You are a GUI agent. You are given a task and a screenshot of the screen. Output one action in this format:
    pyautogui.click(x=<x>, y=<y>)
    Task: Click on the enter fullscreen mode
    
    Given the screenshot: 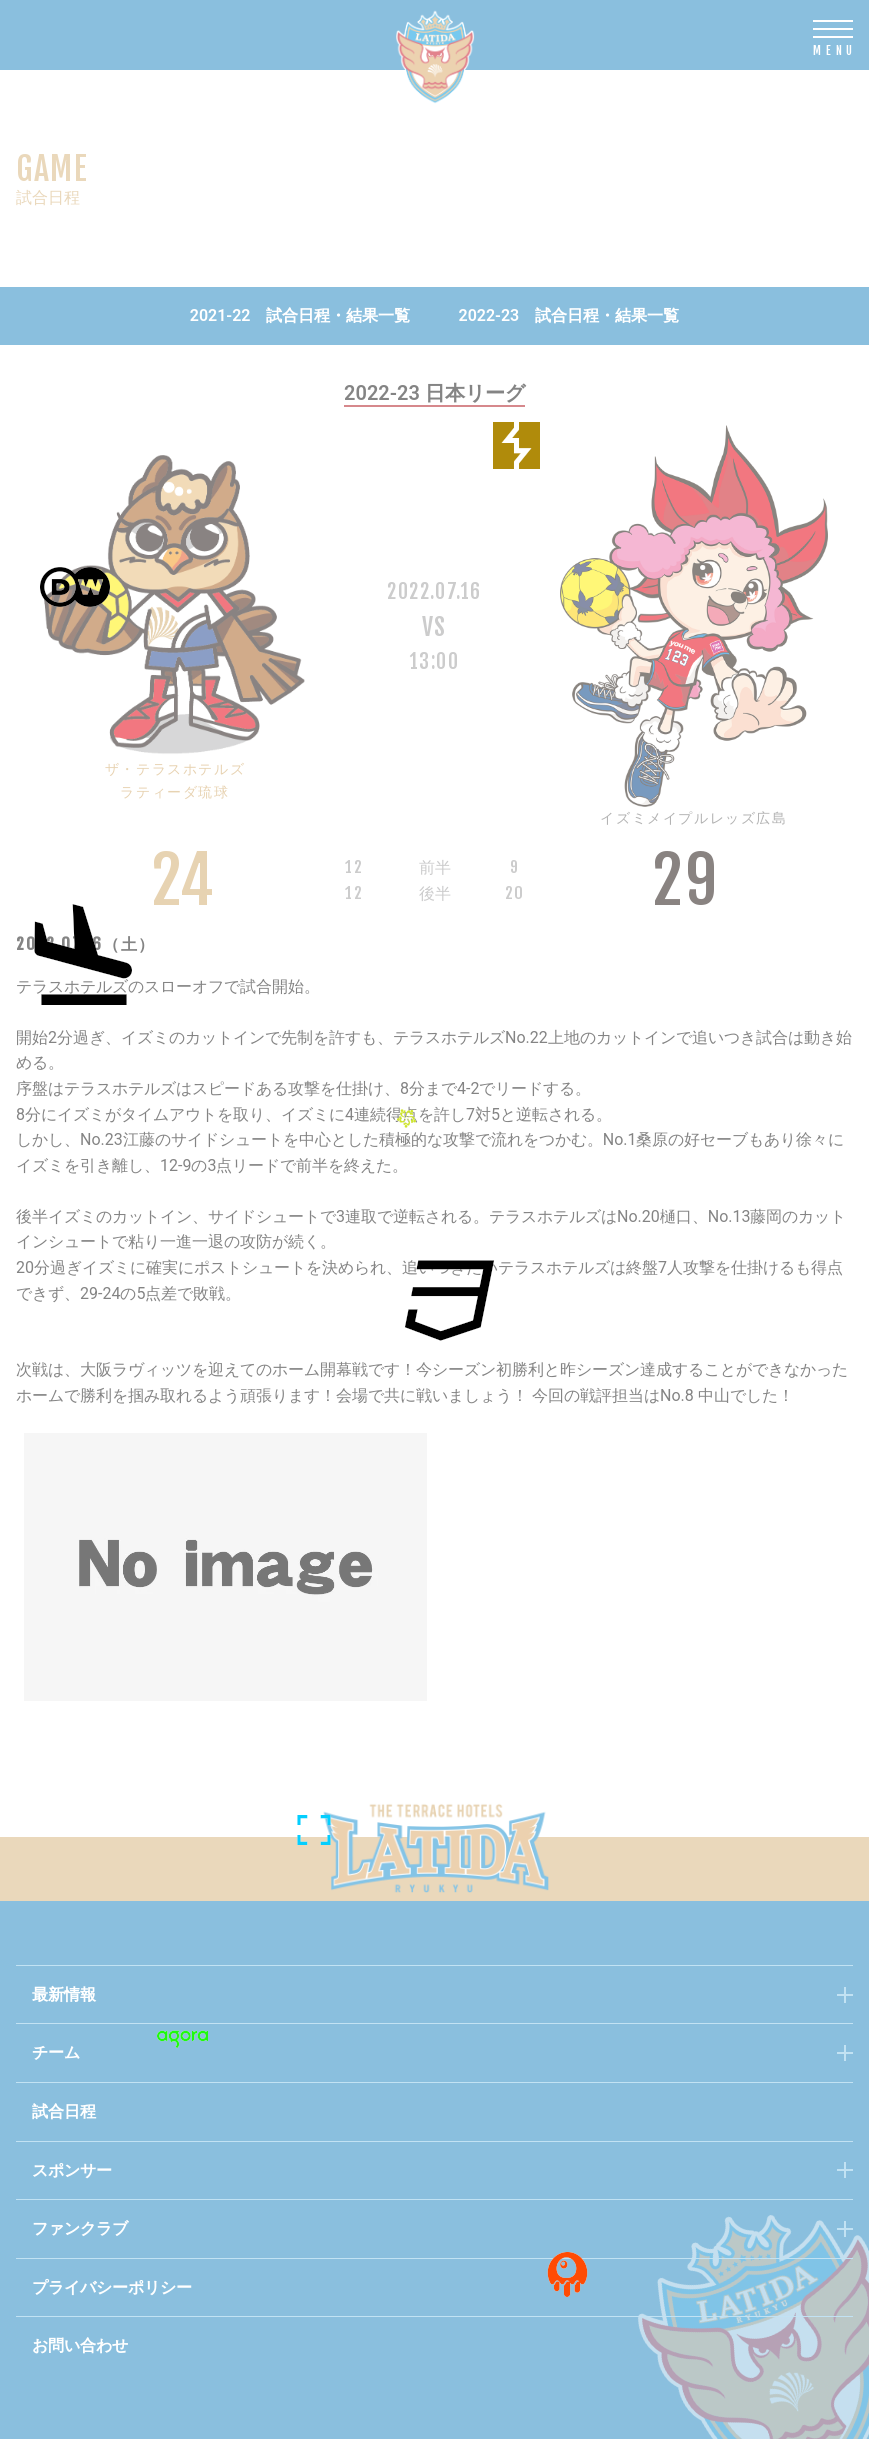 What is the action you would take?
    pyautogui.click(x=314, y=1830)
    